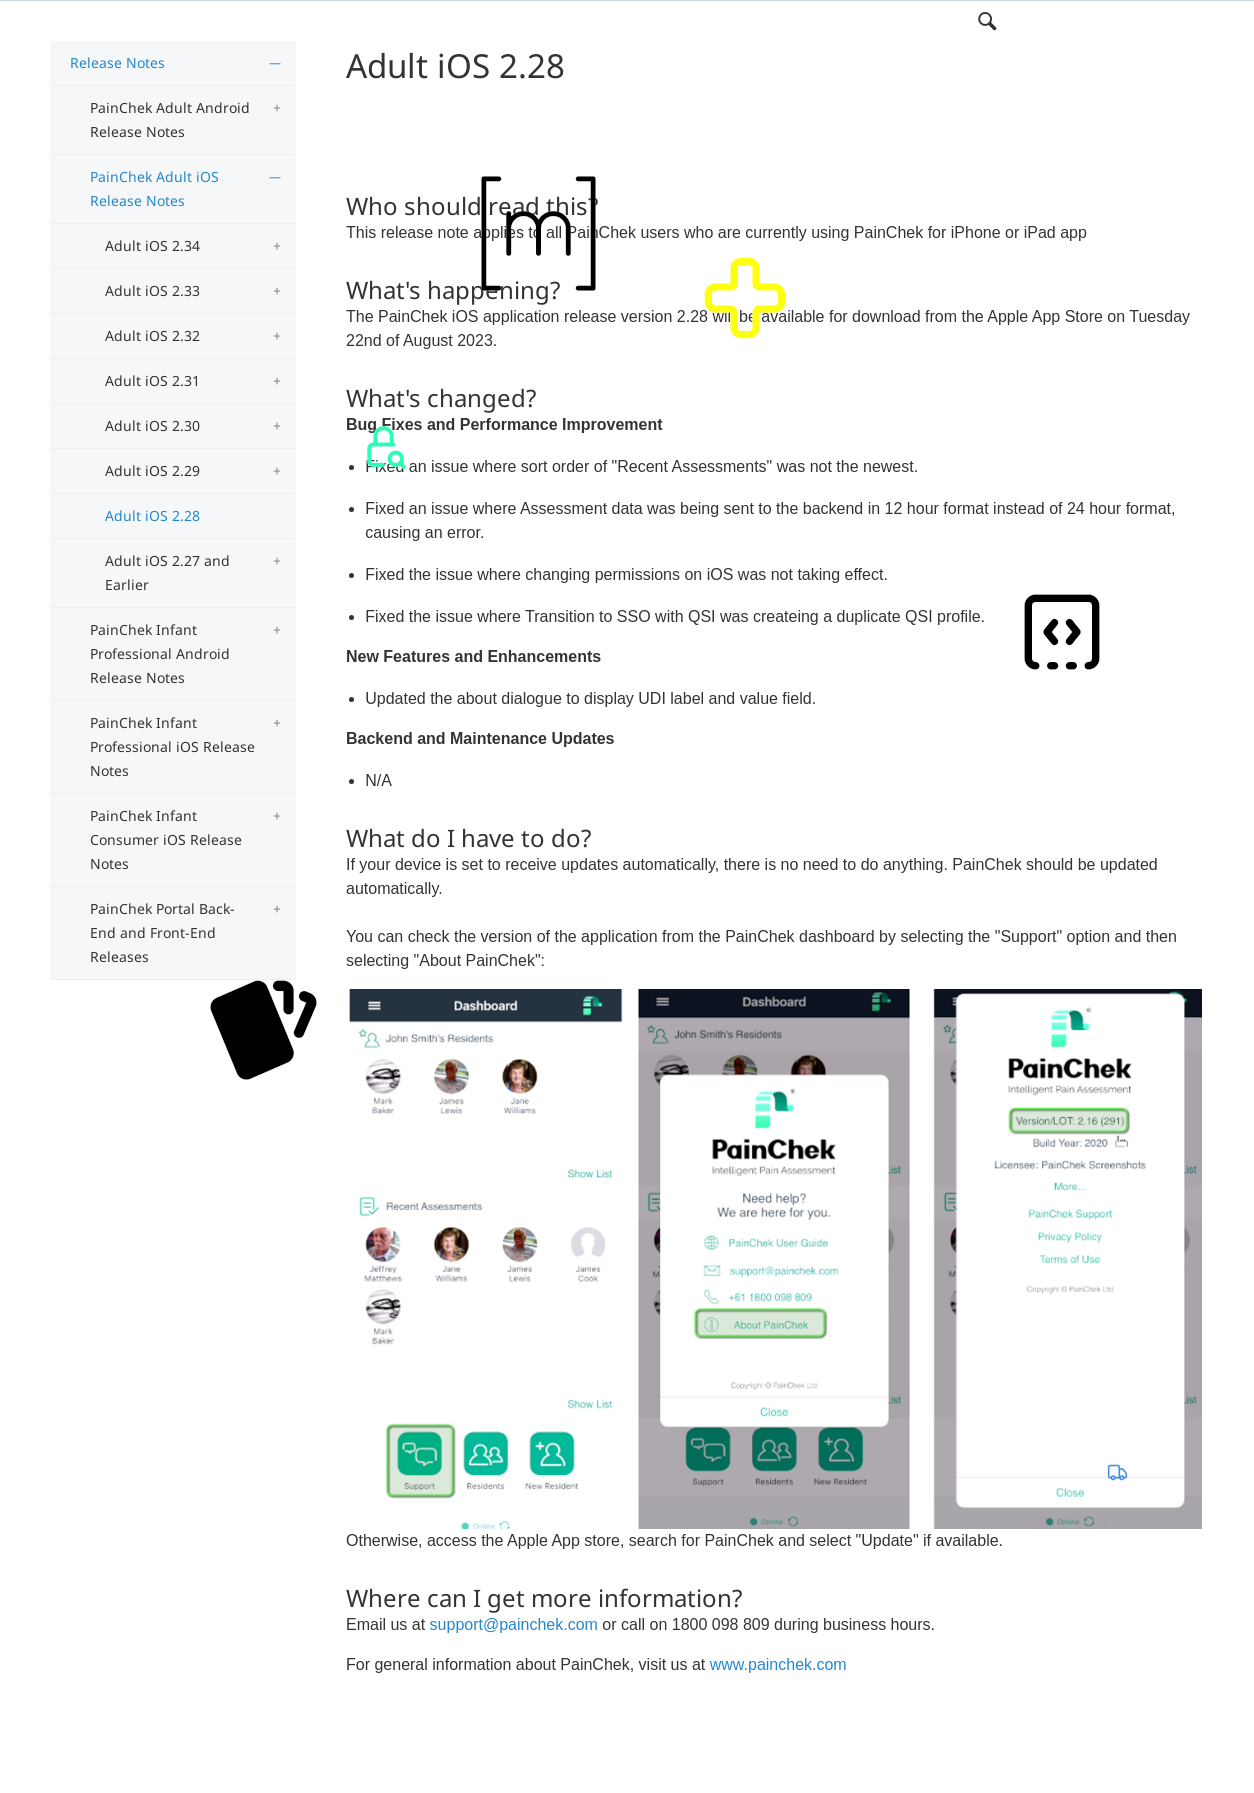  What do you see at coordinates (745, 298) in the screenshot?
I see `access health or medical features` at bounding box center [745, 298].